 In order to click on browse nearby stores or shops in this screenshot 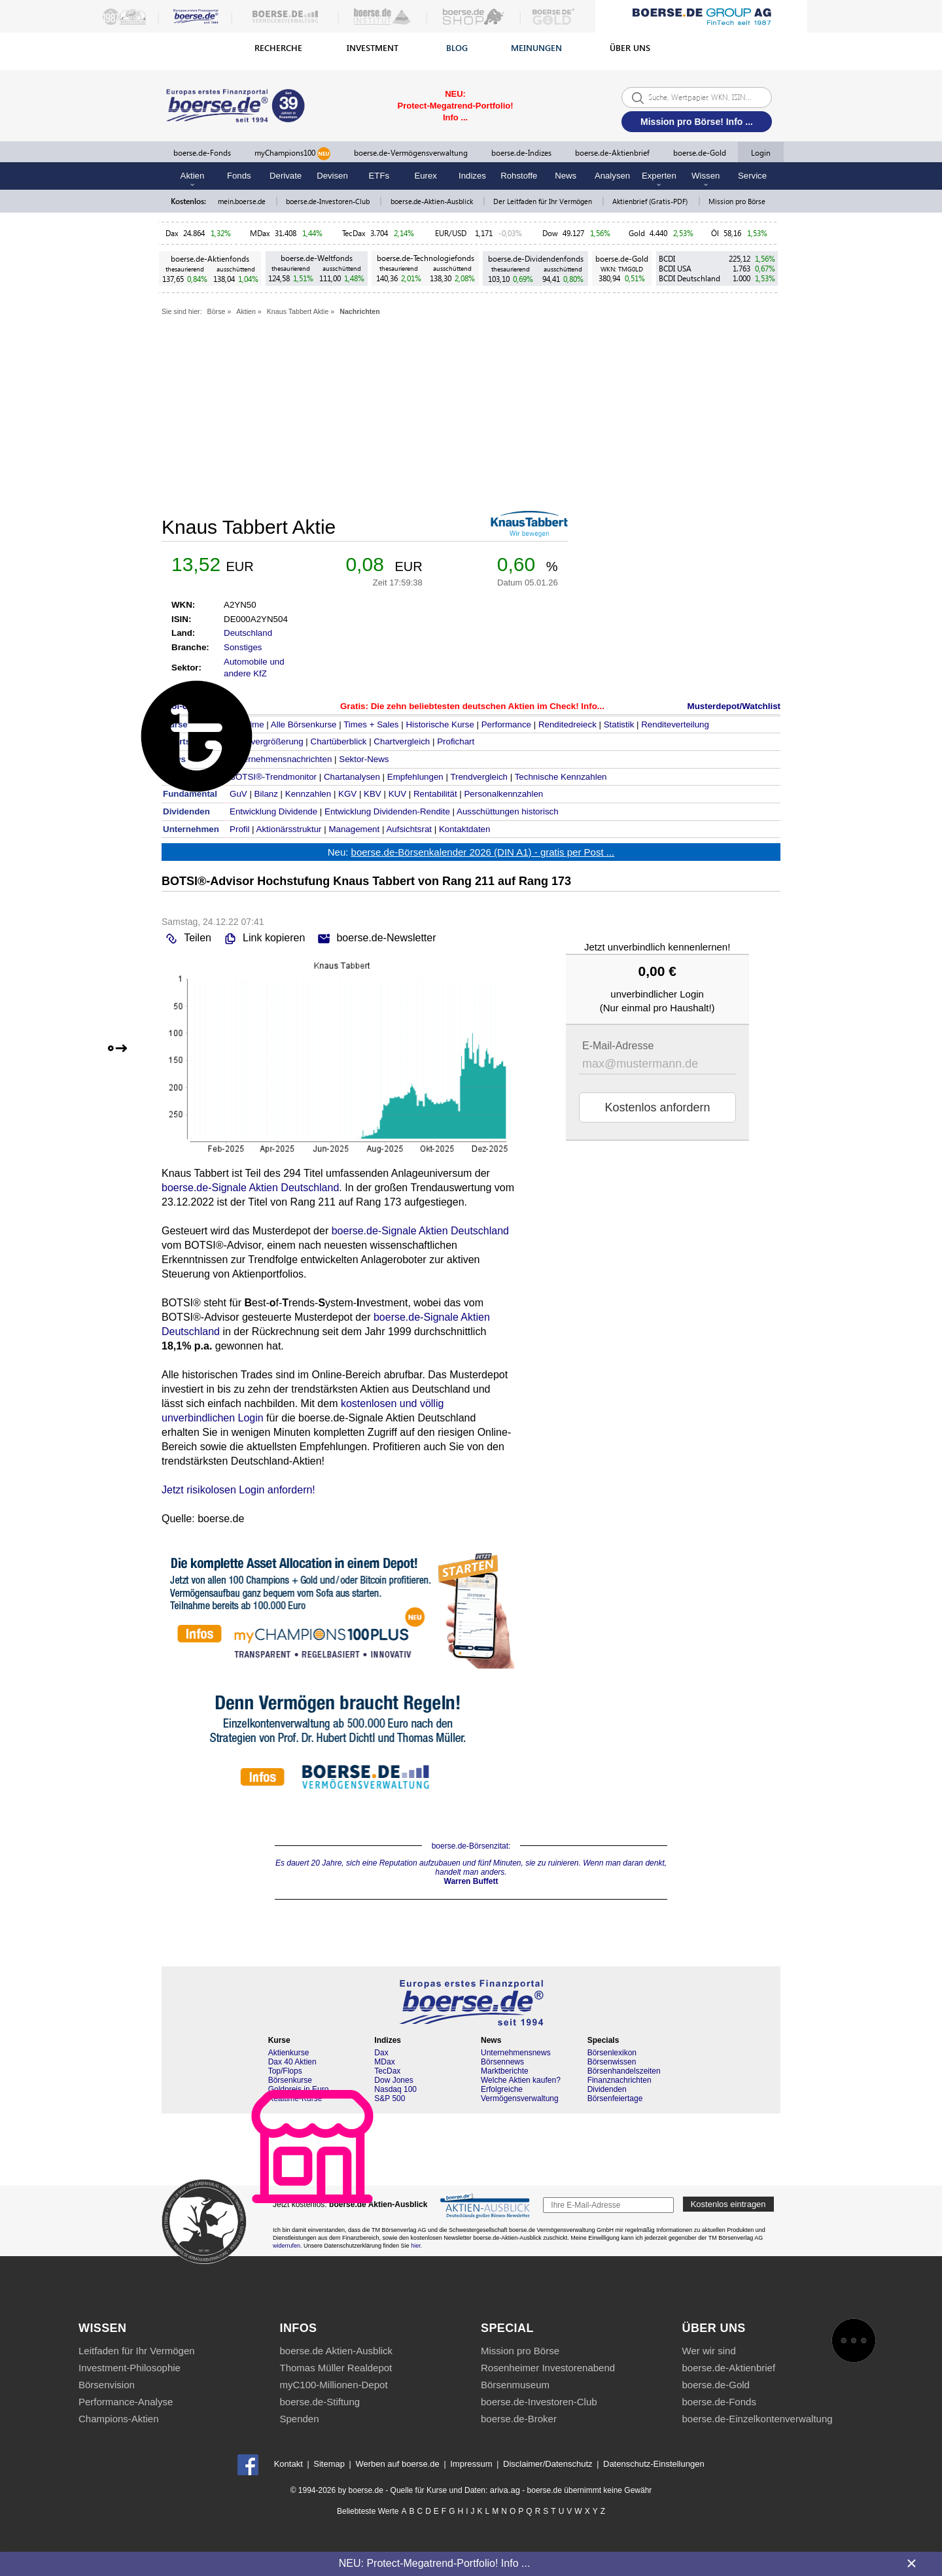, I will do `click(312, 2146)`.